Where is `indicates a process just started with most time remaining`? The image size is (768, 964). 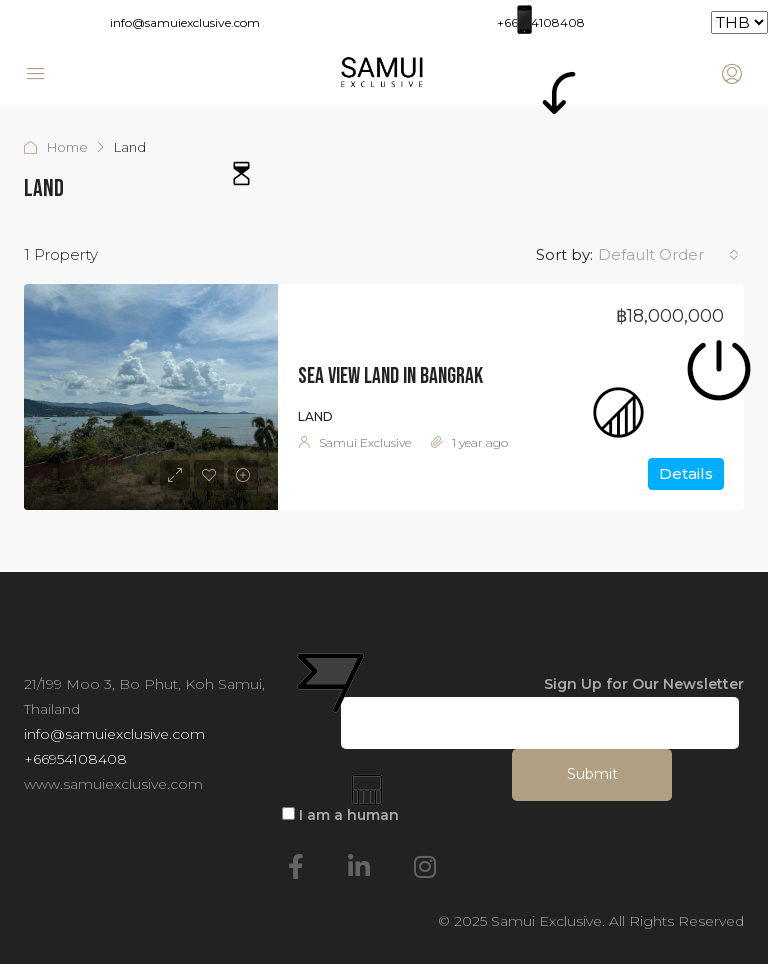 indicates a process just started with most time remaining is located at coordinates (241, 173).